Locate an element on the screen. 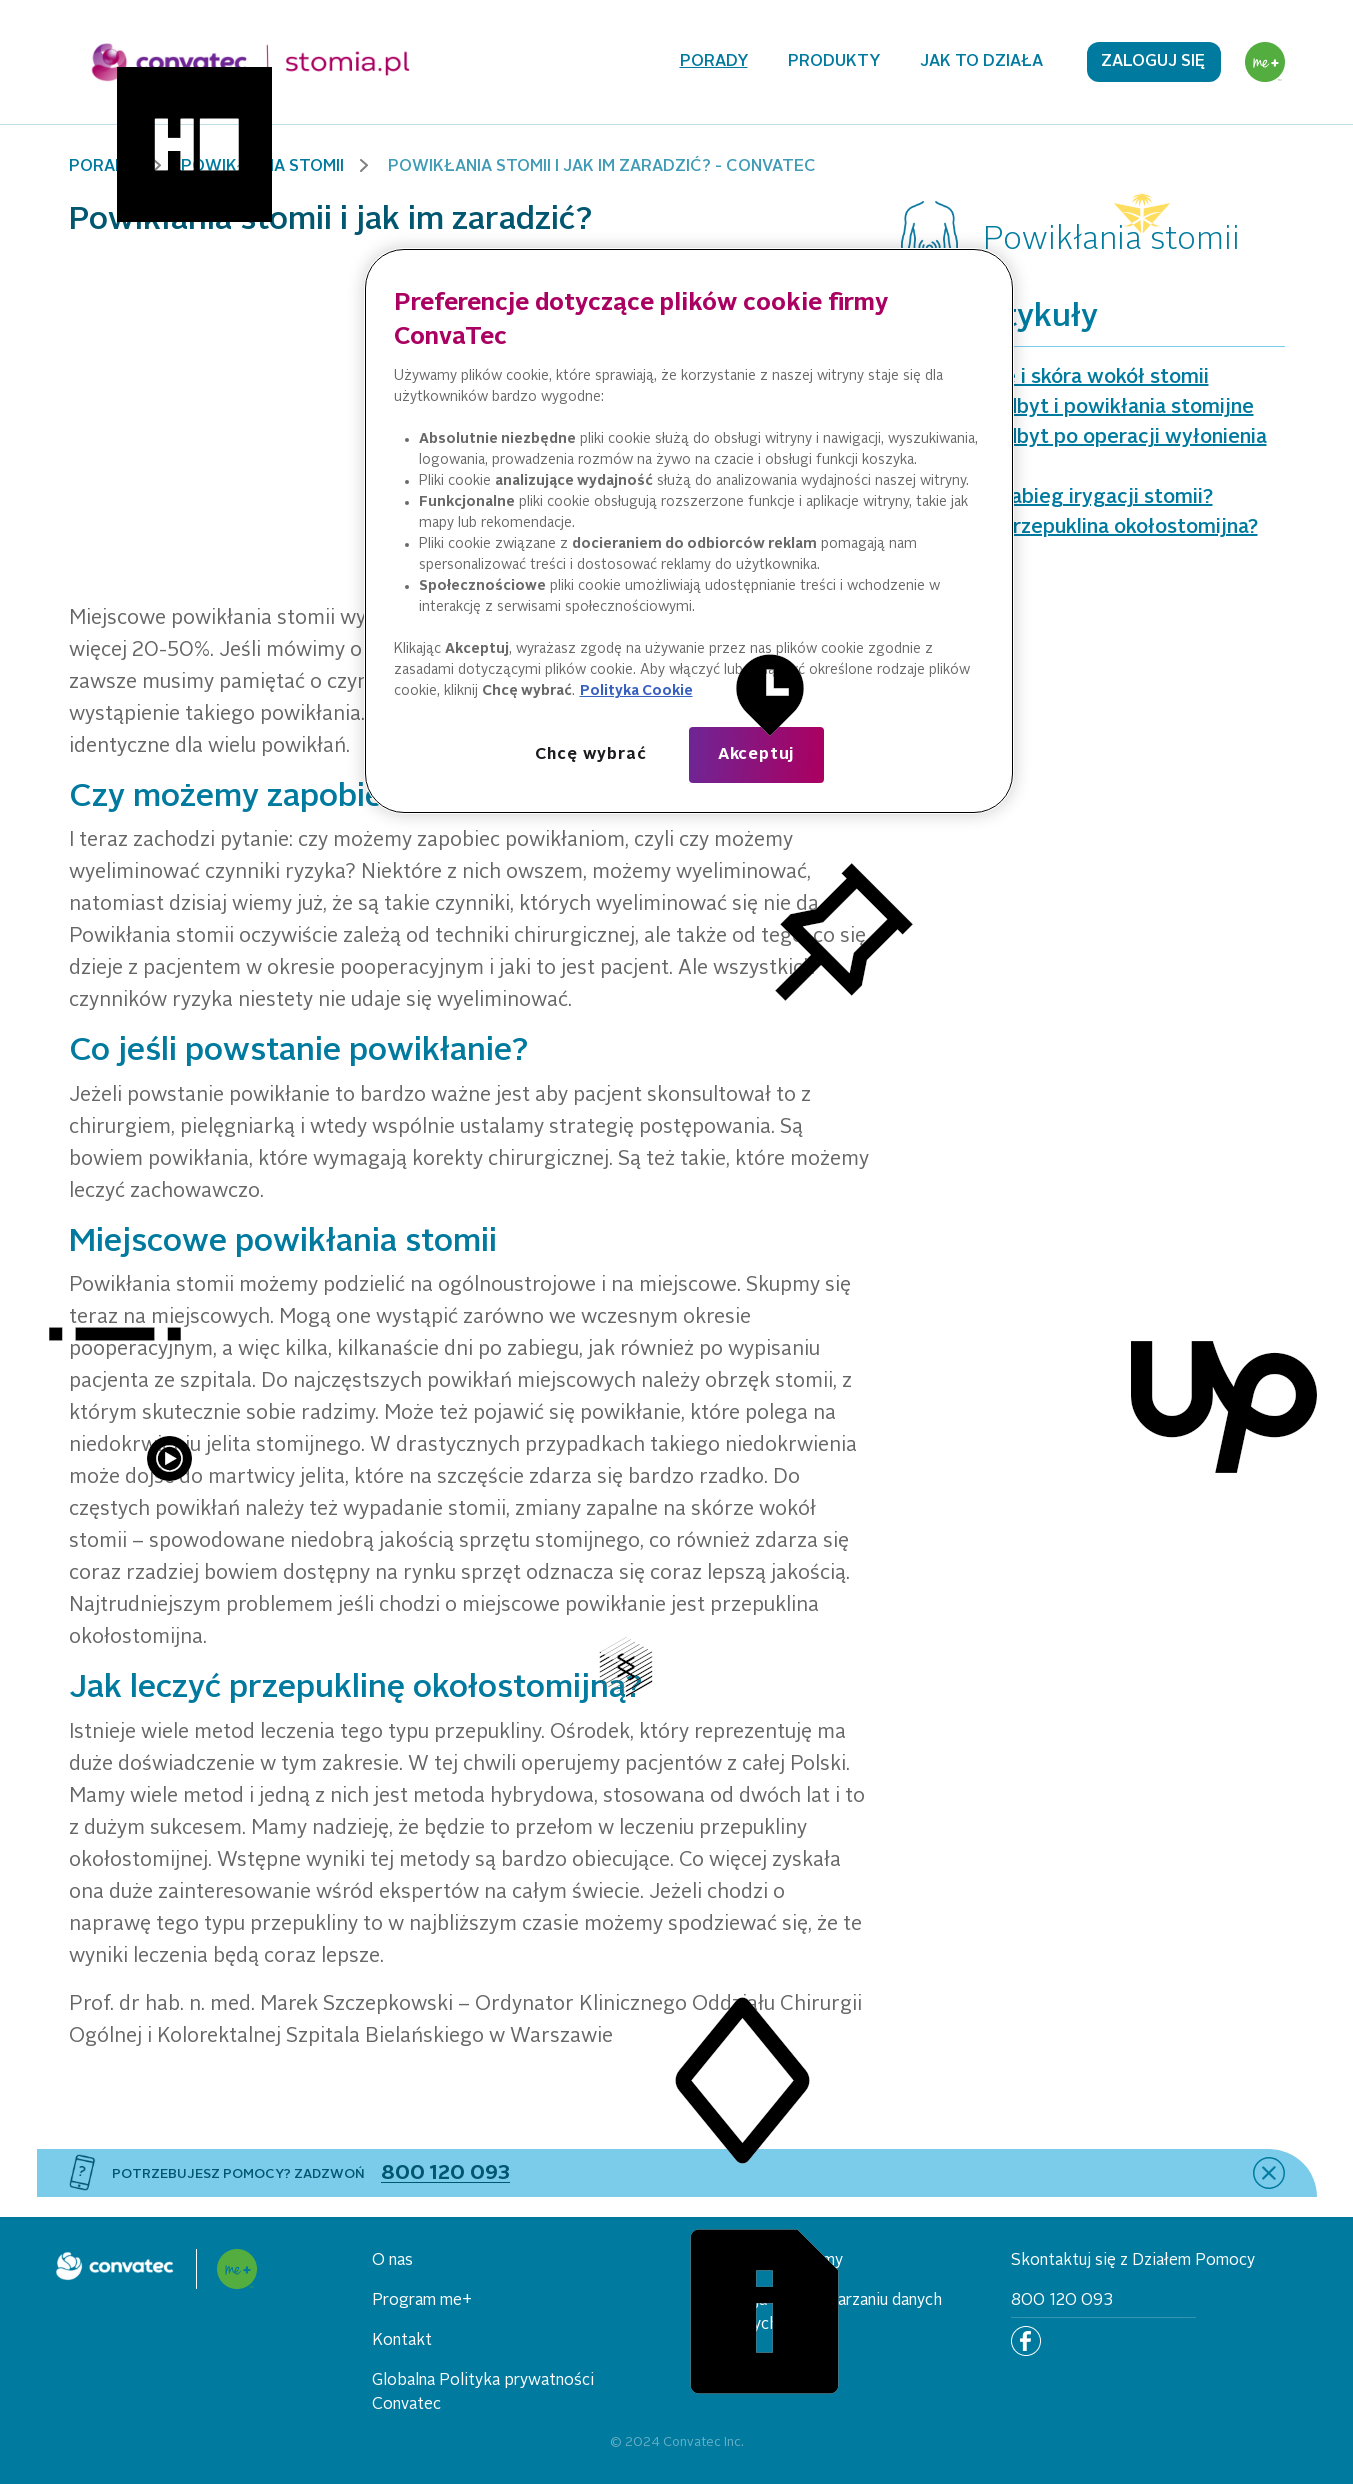 This screenshot has height=2484, width=1353. view location history or past visits is located at coordinates (770, 692).